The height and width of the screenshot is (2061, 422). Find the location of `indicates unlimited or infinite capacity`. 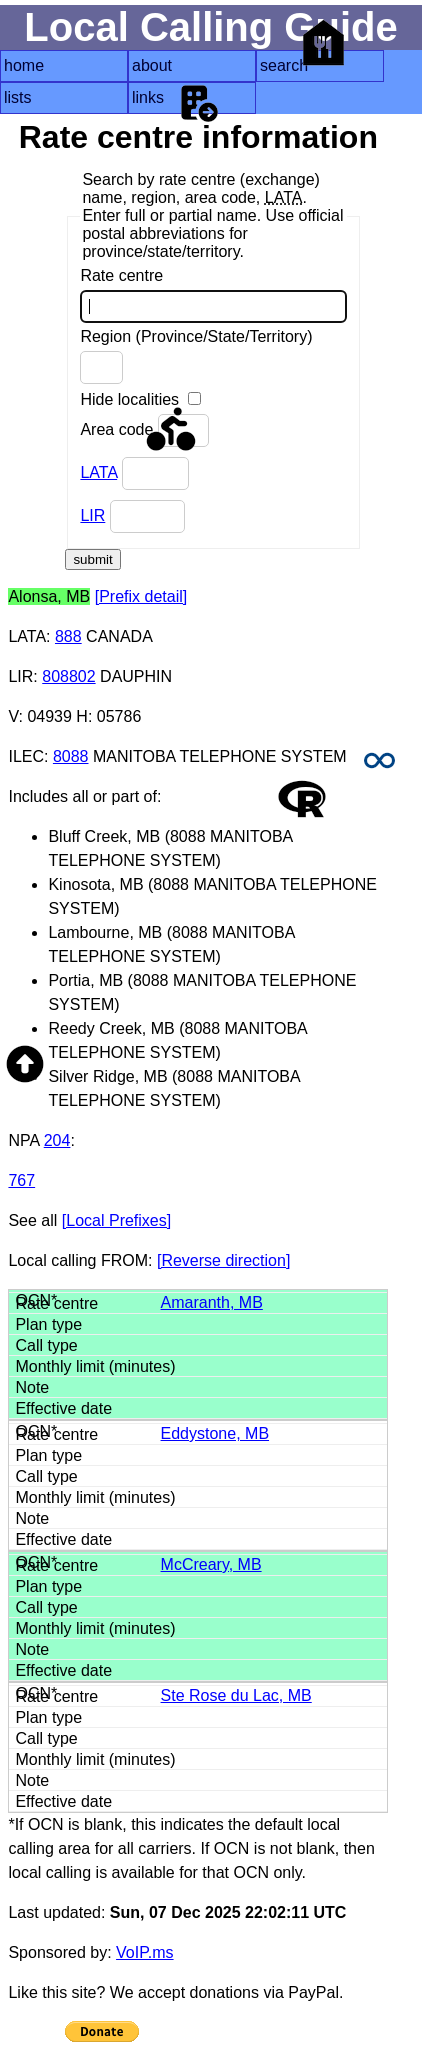

indicates unlimited or infinite capacity is located at coordinates (379, 760).